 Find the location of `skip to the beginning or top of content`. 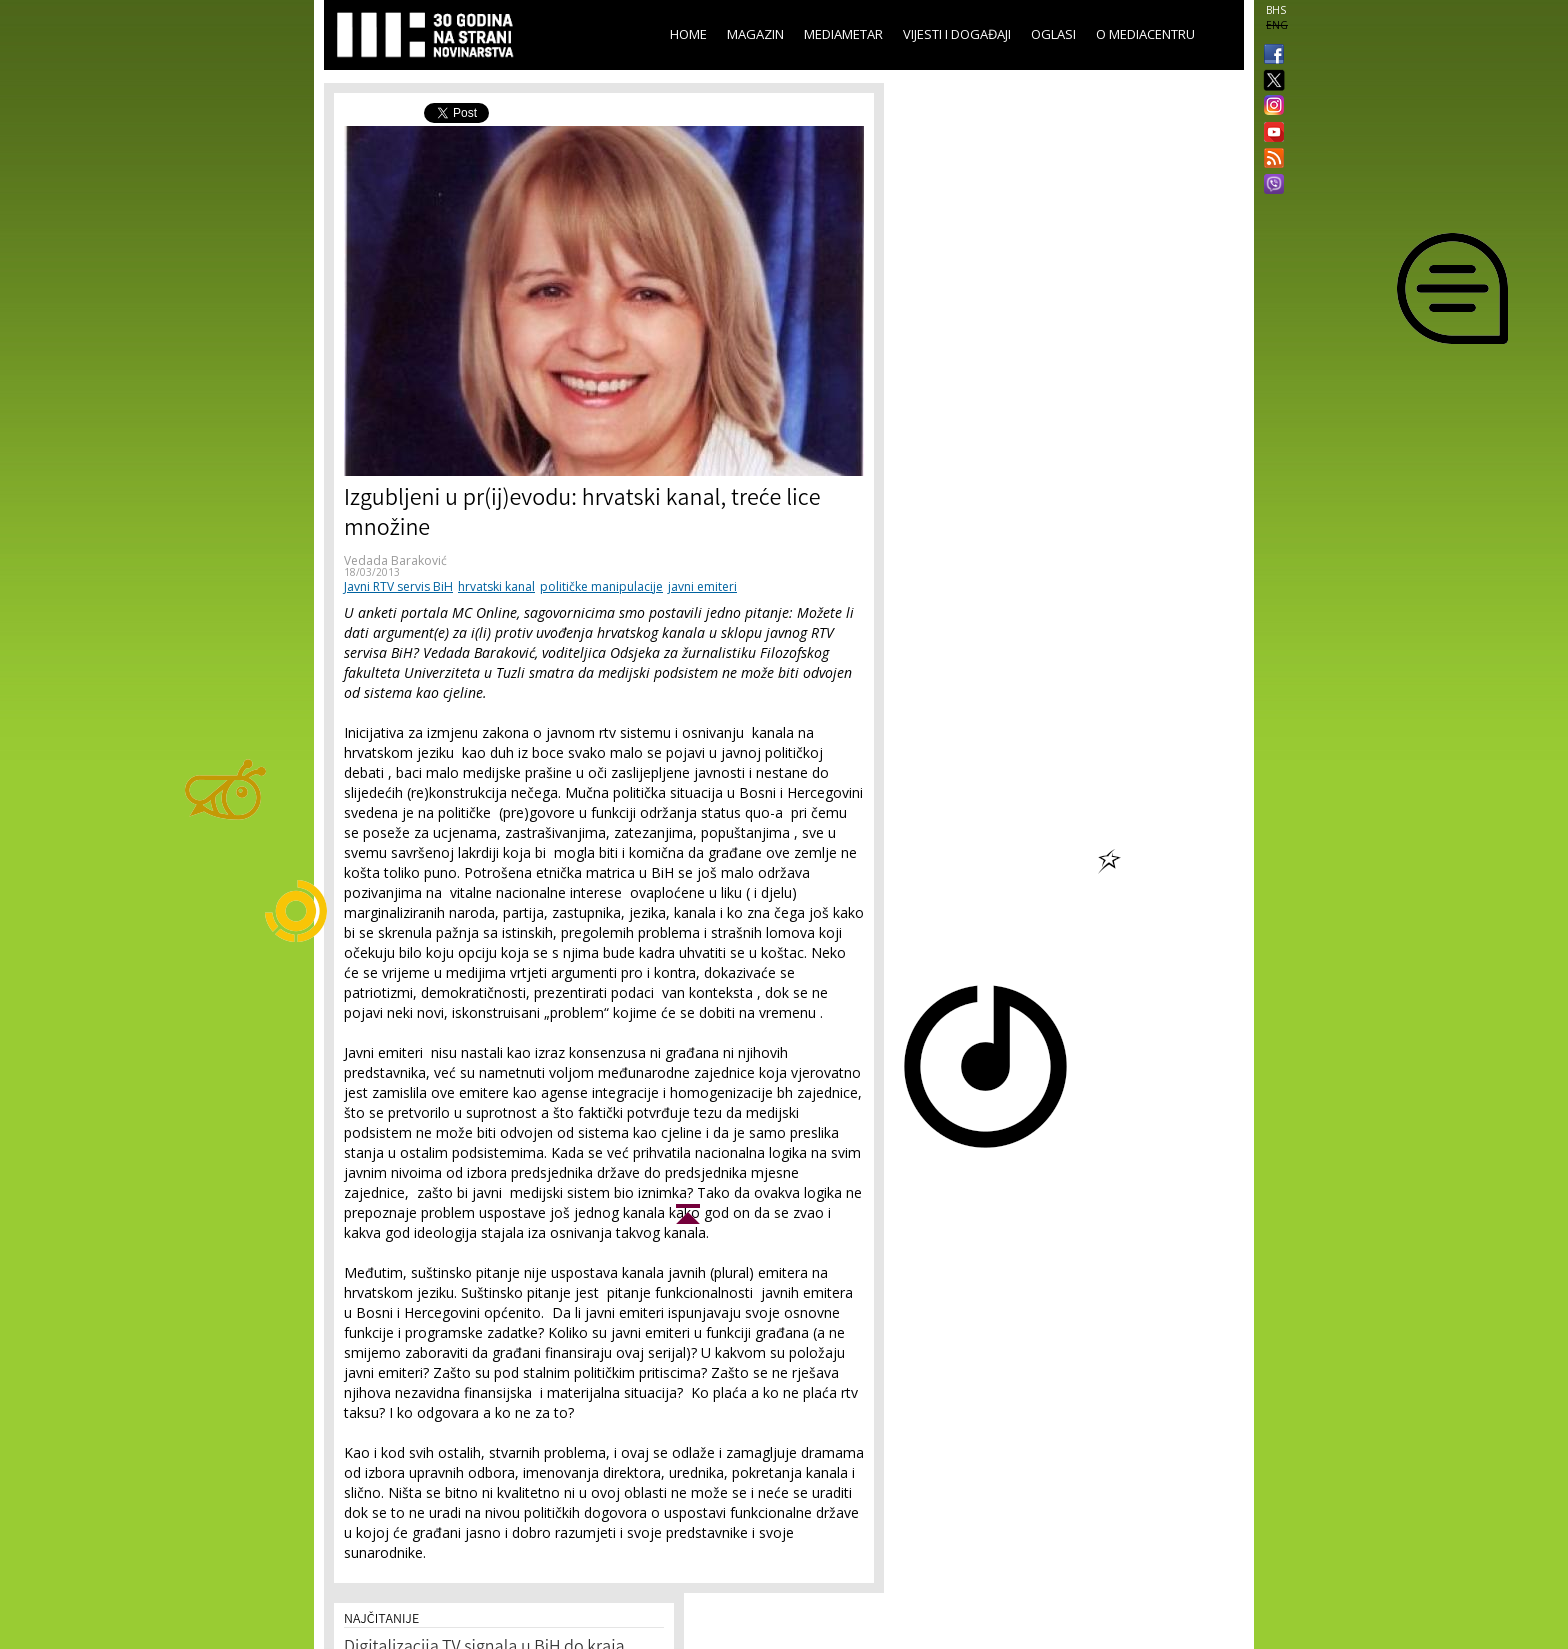

skip to the beginning or top of content is located at coordinates (688, 1214).